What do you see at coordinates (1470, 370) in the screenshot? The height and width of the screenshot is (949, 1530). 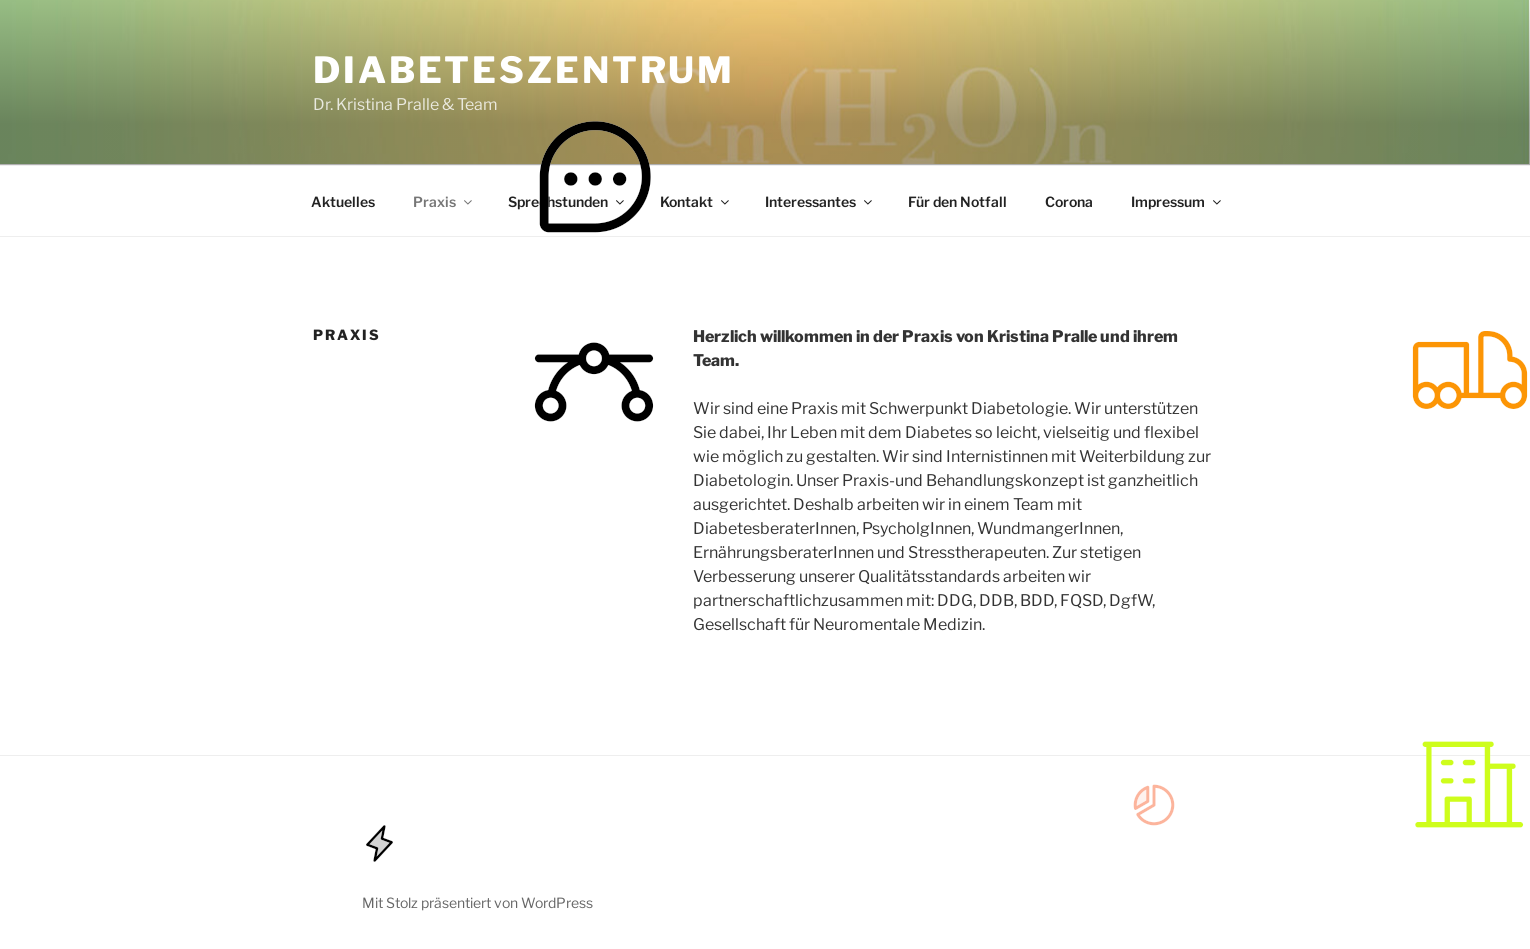 I see `track shipment or delivery status` at bounding box center [1470, 370].